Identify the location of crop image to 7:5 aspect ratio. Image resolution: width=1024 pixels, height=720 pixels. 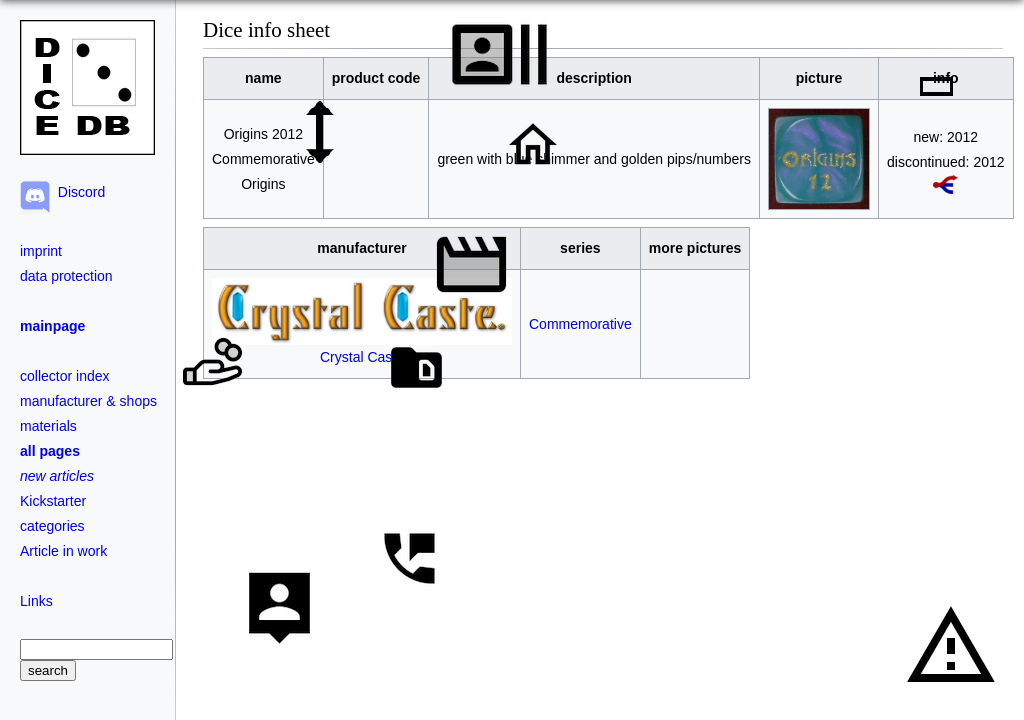
(936, 86).